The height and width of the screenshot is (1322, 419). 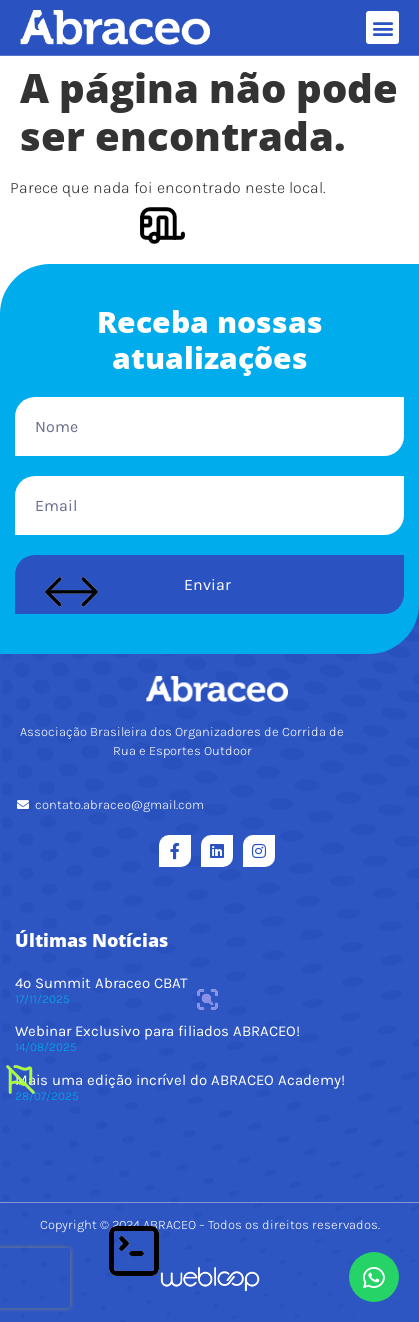 I want to click on open terminal or command line interface, so click(x=134, y=1251).